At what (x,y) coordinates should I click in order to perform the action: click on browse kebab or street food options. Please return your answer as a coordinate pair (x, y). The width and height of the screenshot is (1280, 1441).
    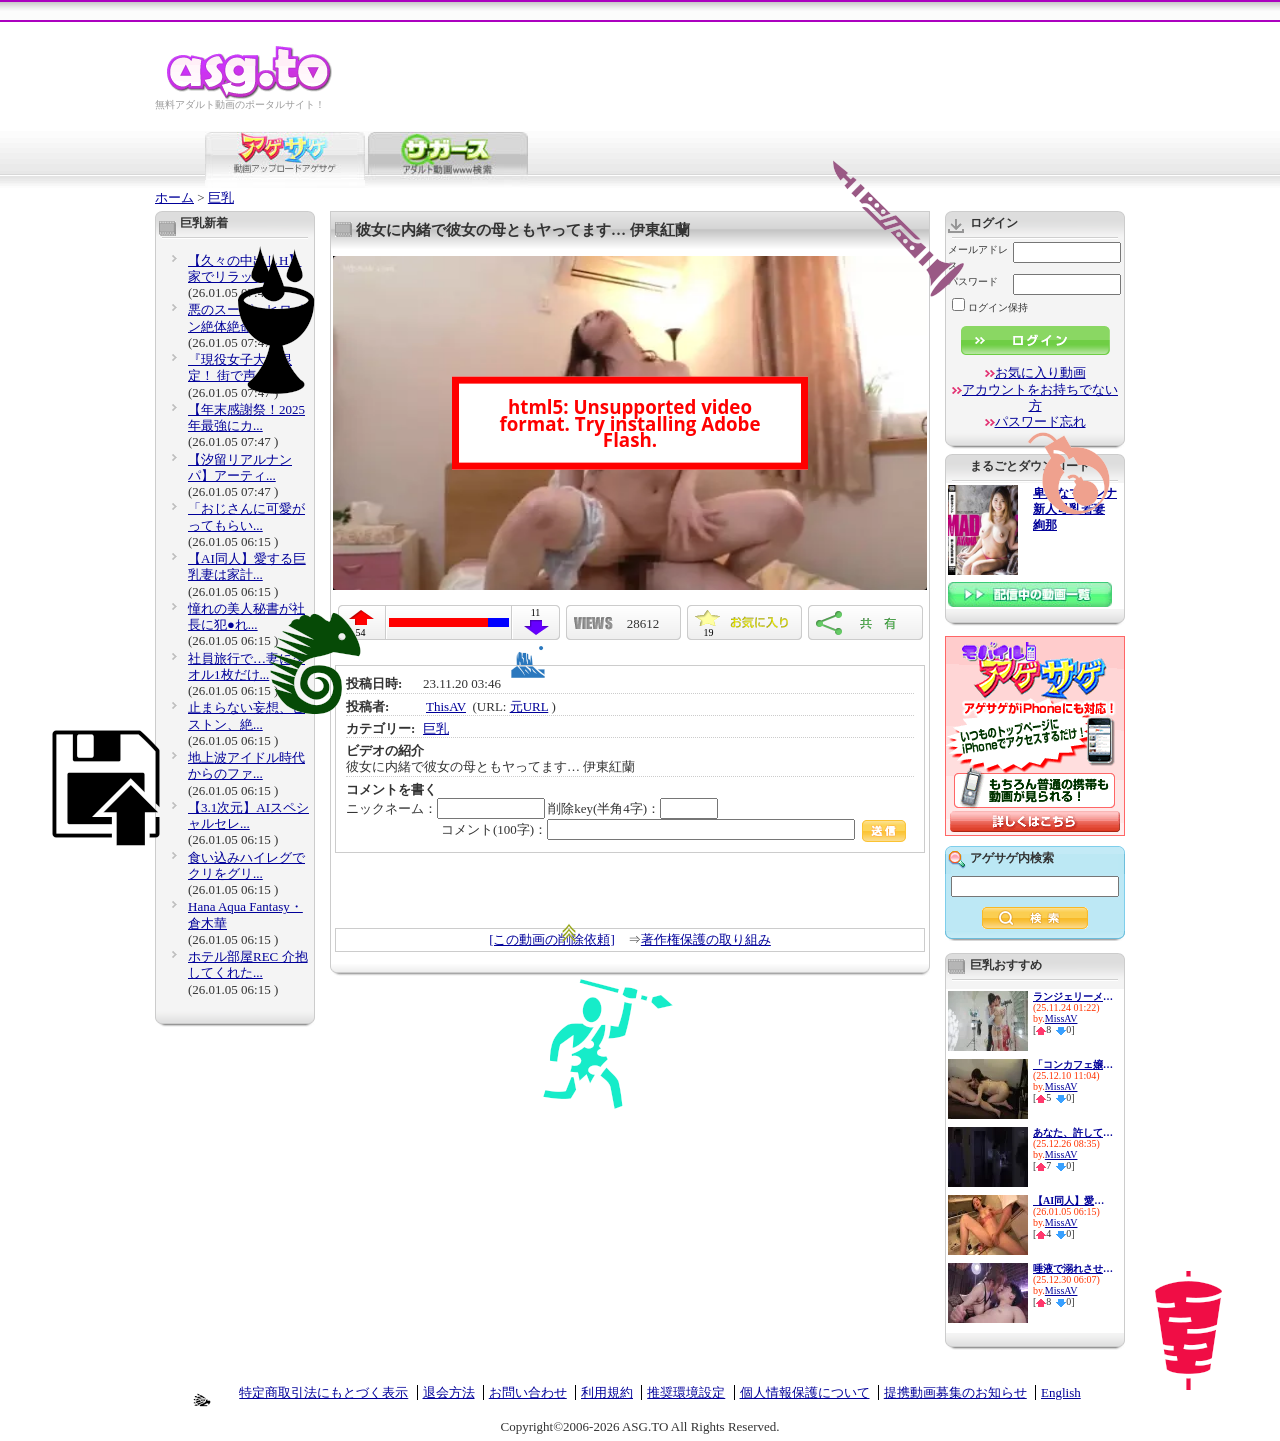
    Looking at the image, I should click on (1188, 1330).